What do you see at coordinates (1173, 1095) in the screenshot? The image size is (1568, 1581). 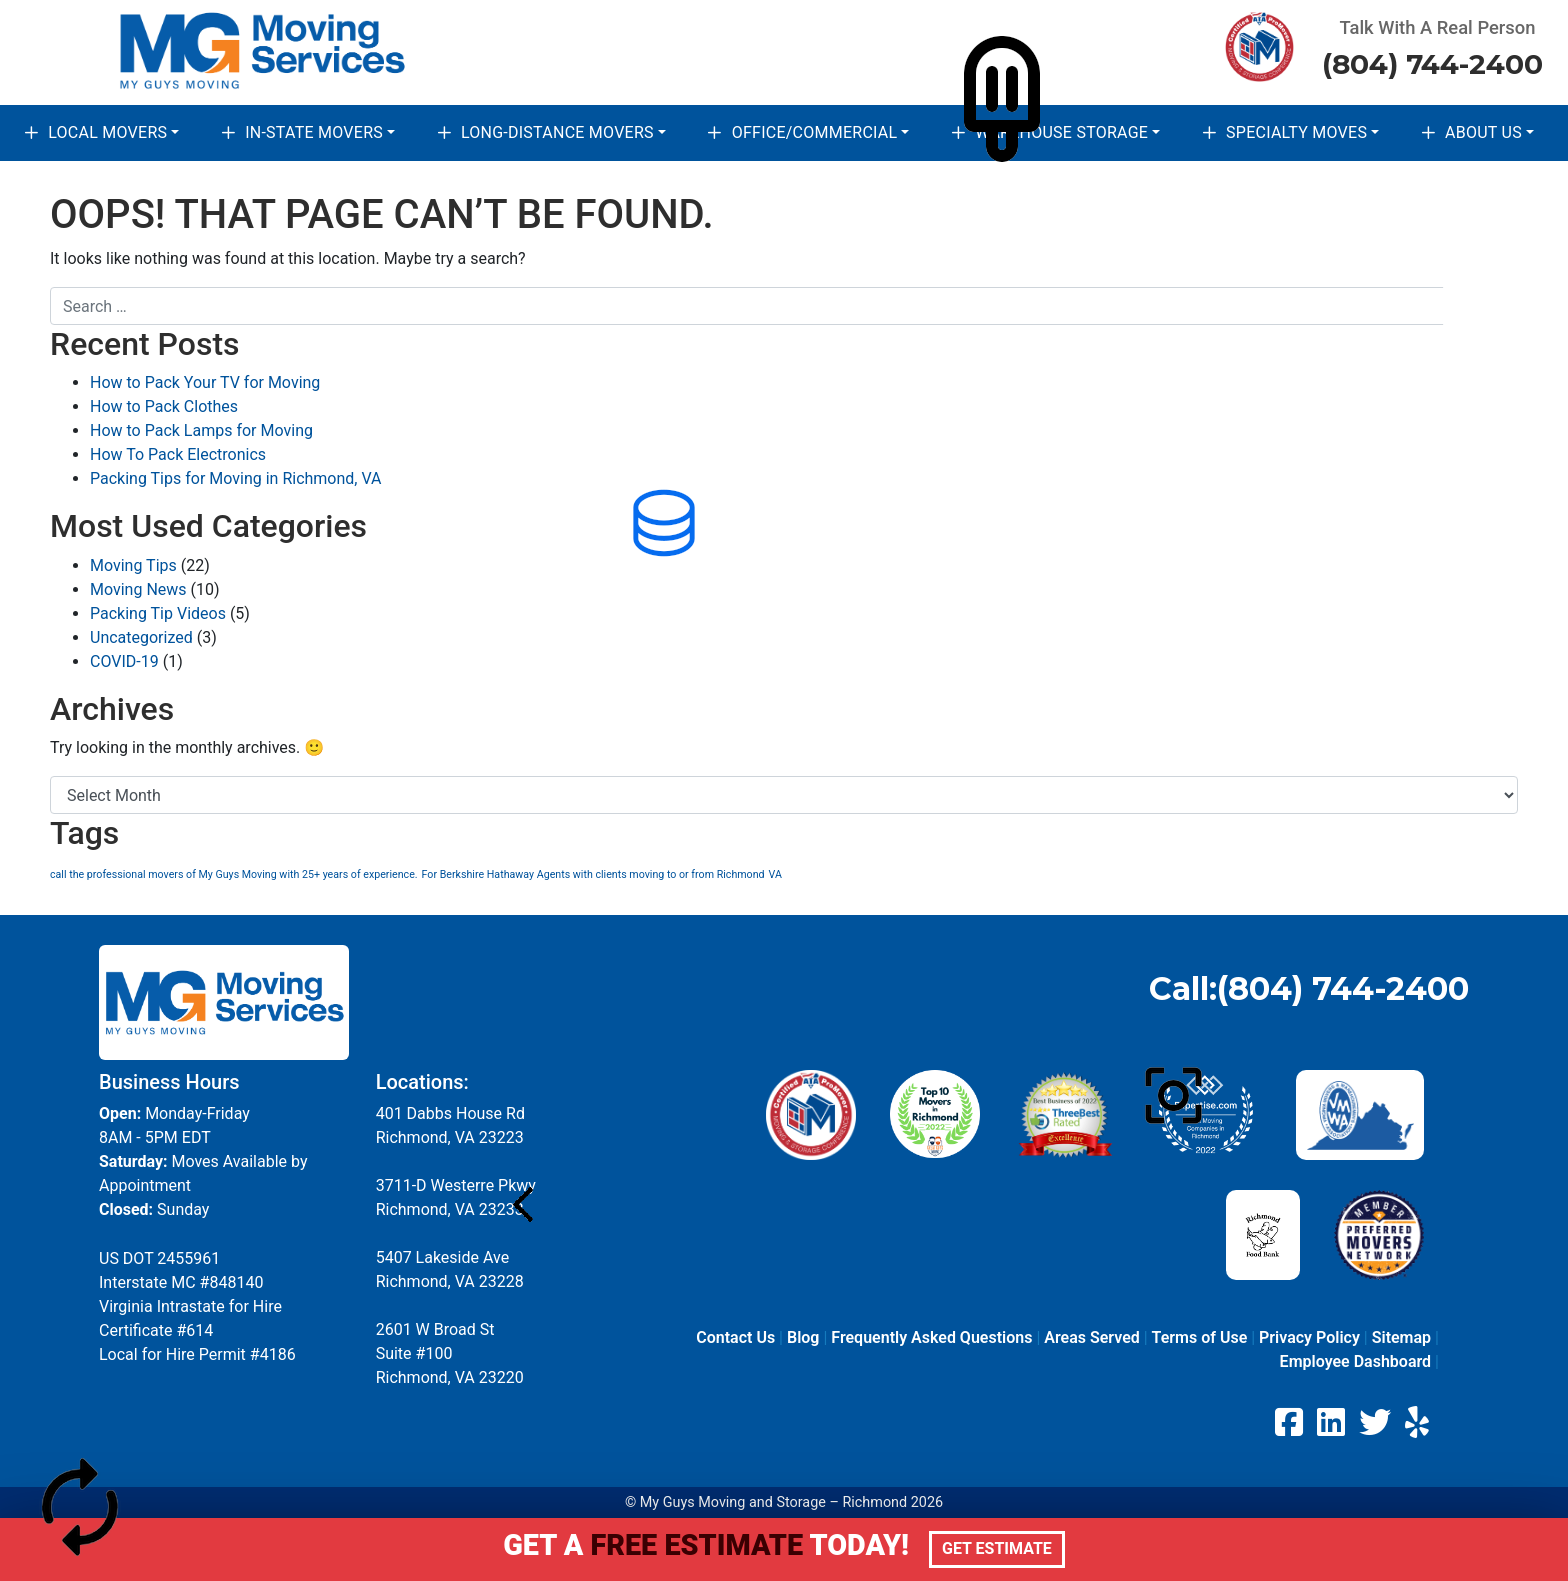 I see `center focus on camera or viewfinder` at bounding box center [1173, 1095].